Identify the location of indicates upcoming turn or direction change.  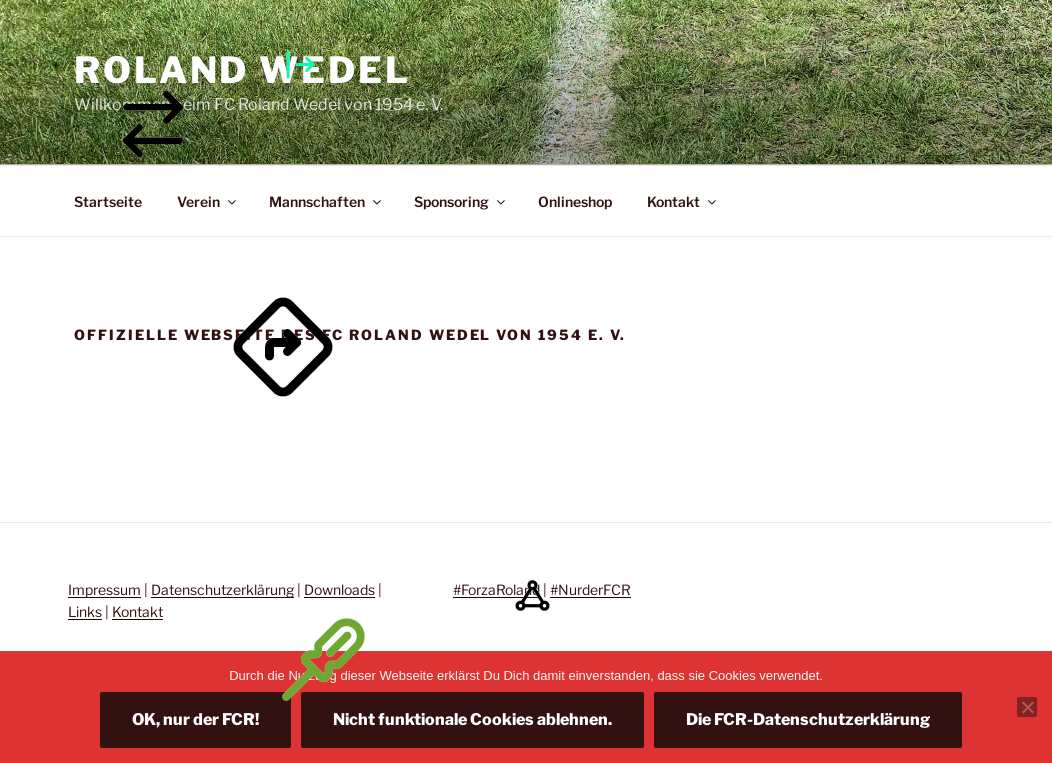
(283, 347).